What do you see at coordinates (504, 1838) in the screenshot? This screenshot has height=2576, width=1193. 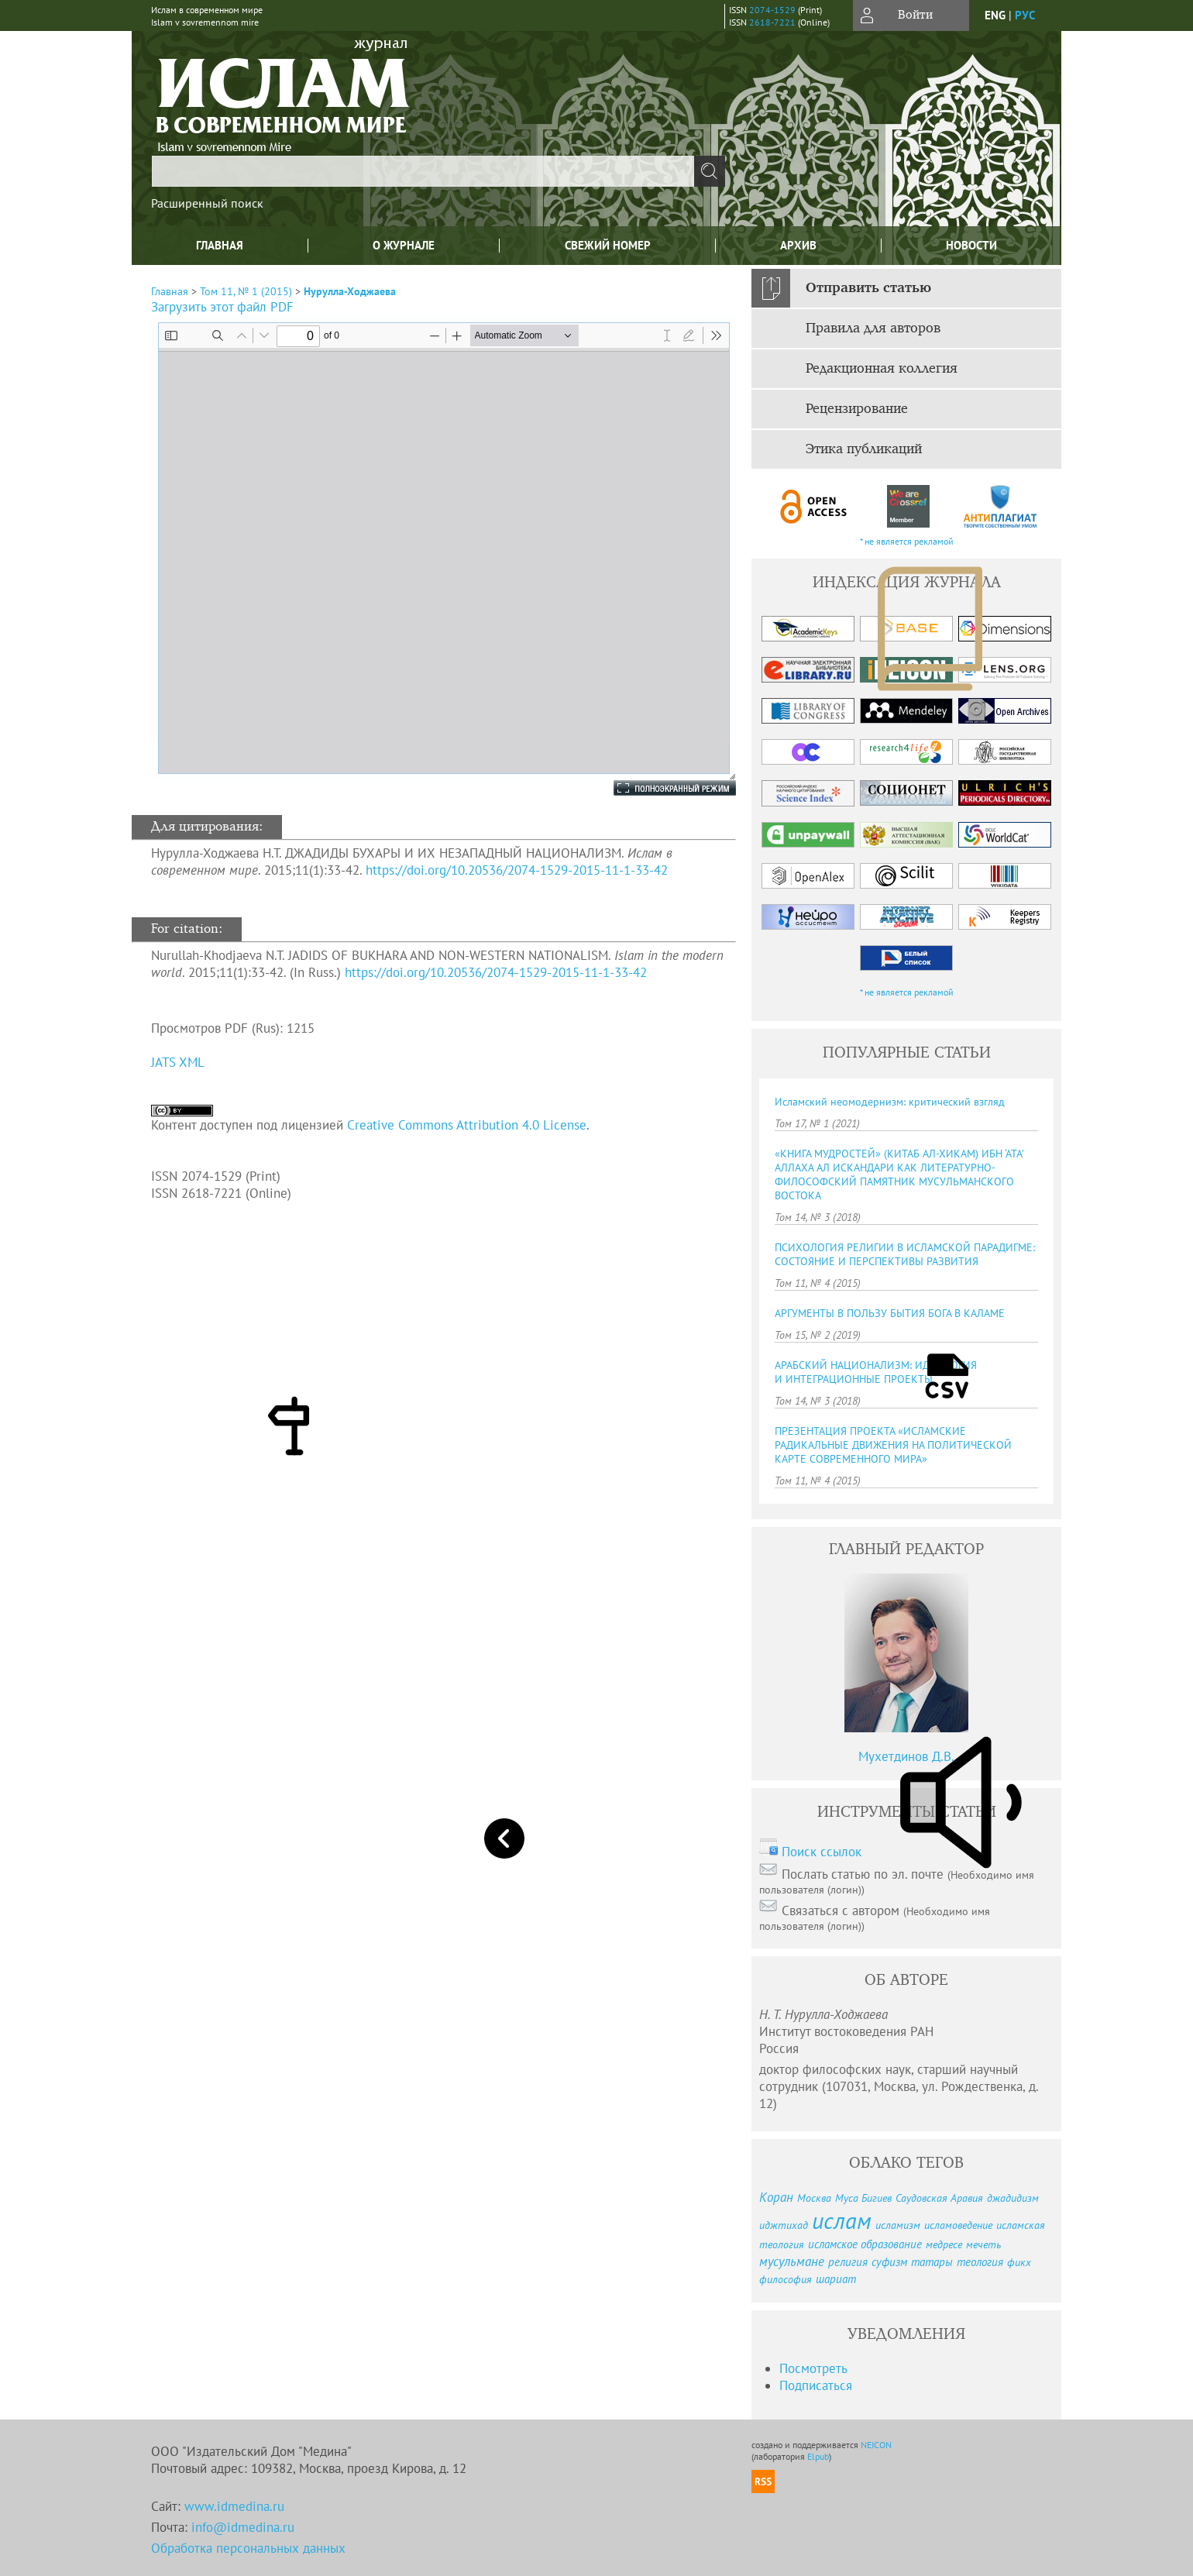 I see `go back to the previous screen` at bounding box center [504, 1838].